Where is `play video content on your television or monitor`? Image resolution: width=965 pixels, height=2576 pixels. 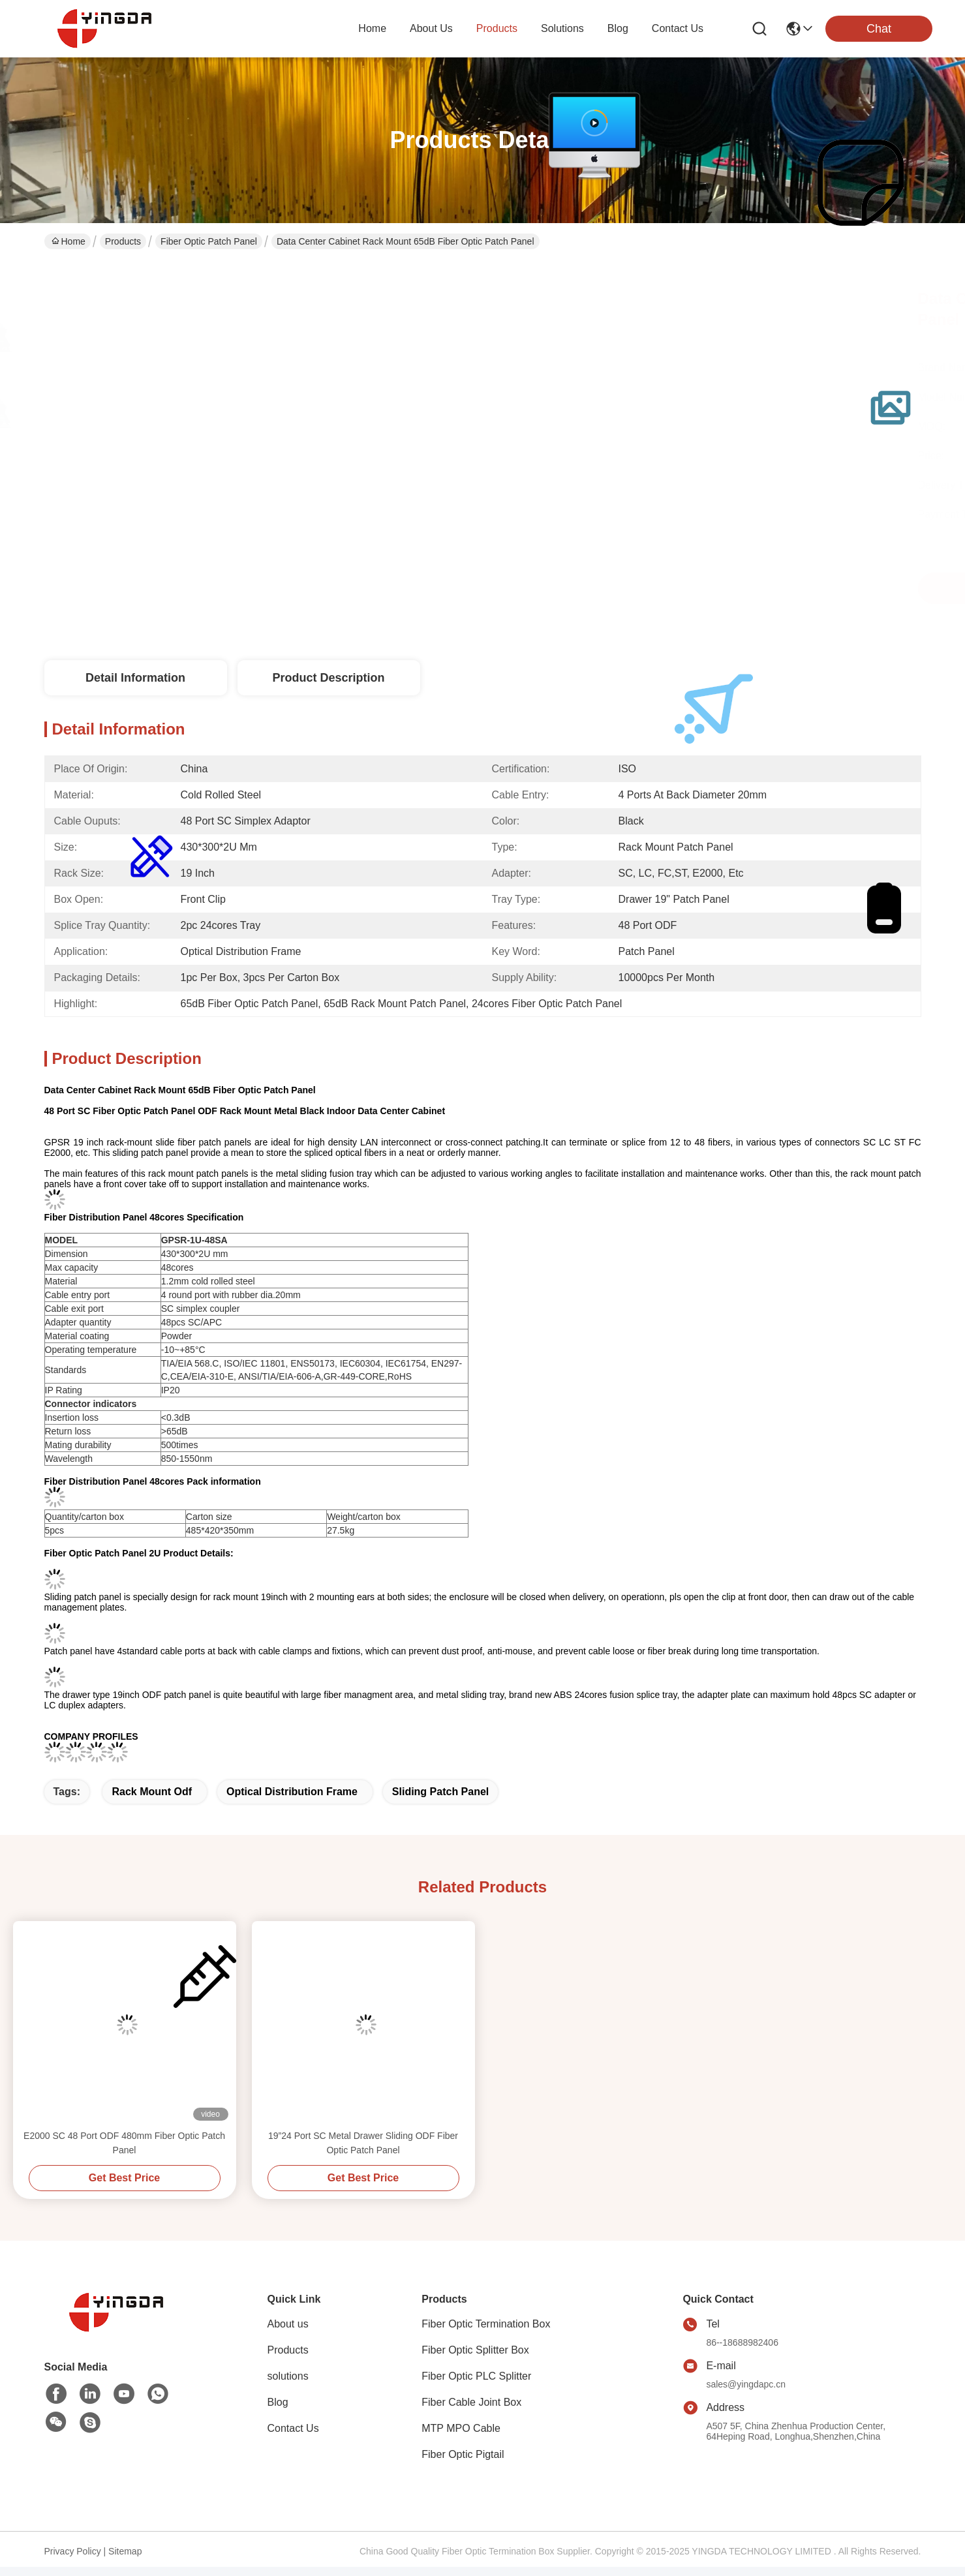
play video content on your television or monitor is located at coordinates (594, 136).